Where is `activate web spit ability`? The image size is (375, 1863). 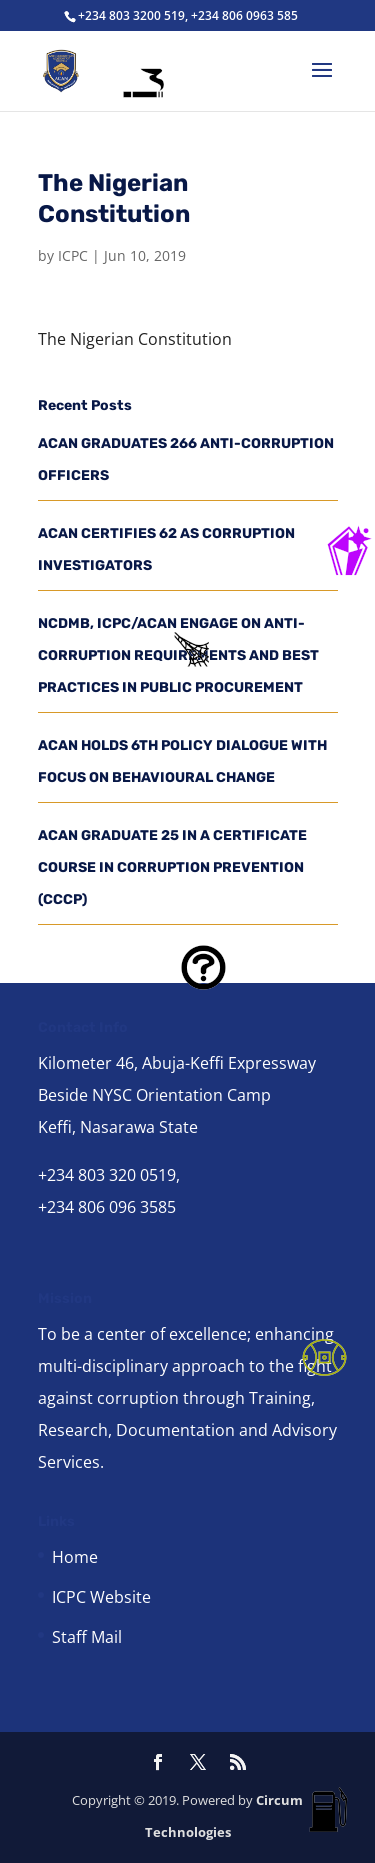
activate web spit ability is located at coordinates (191, 649).